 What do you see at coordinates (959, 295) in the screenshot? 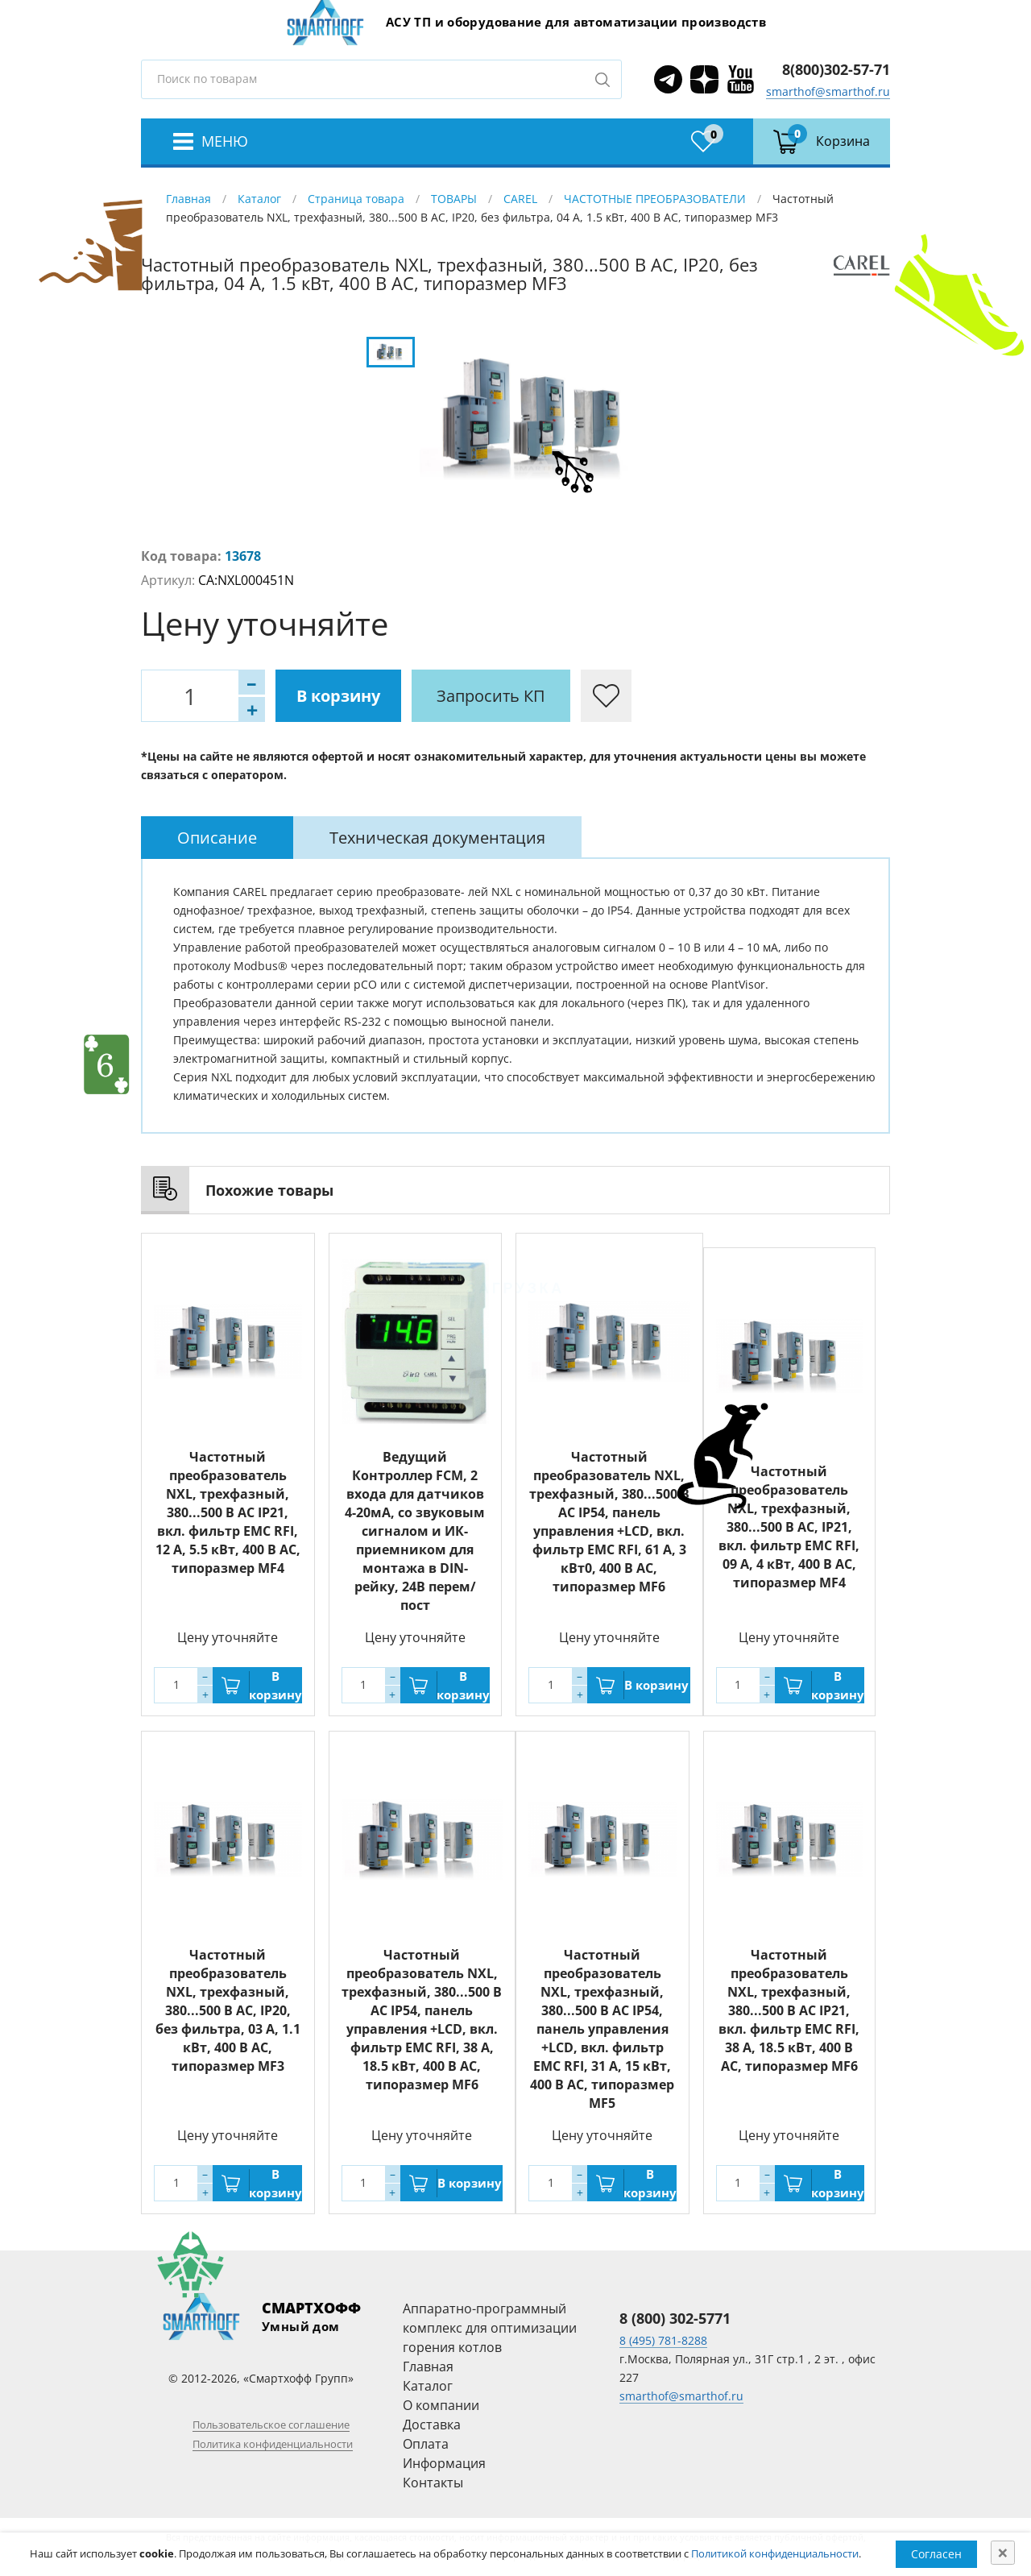
I see `access running or fitness tracking features` at bounding box center [959, 295].